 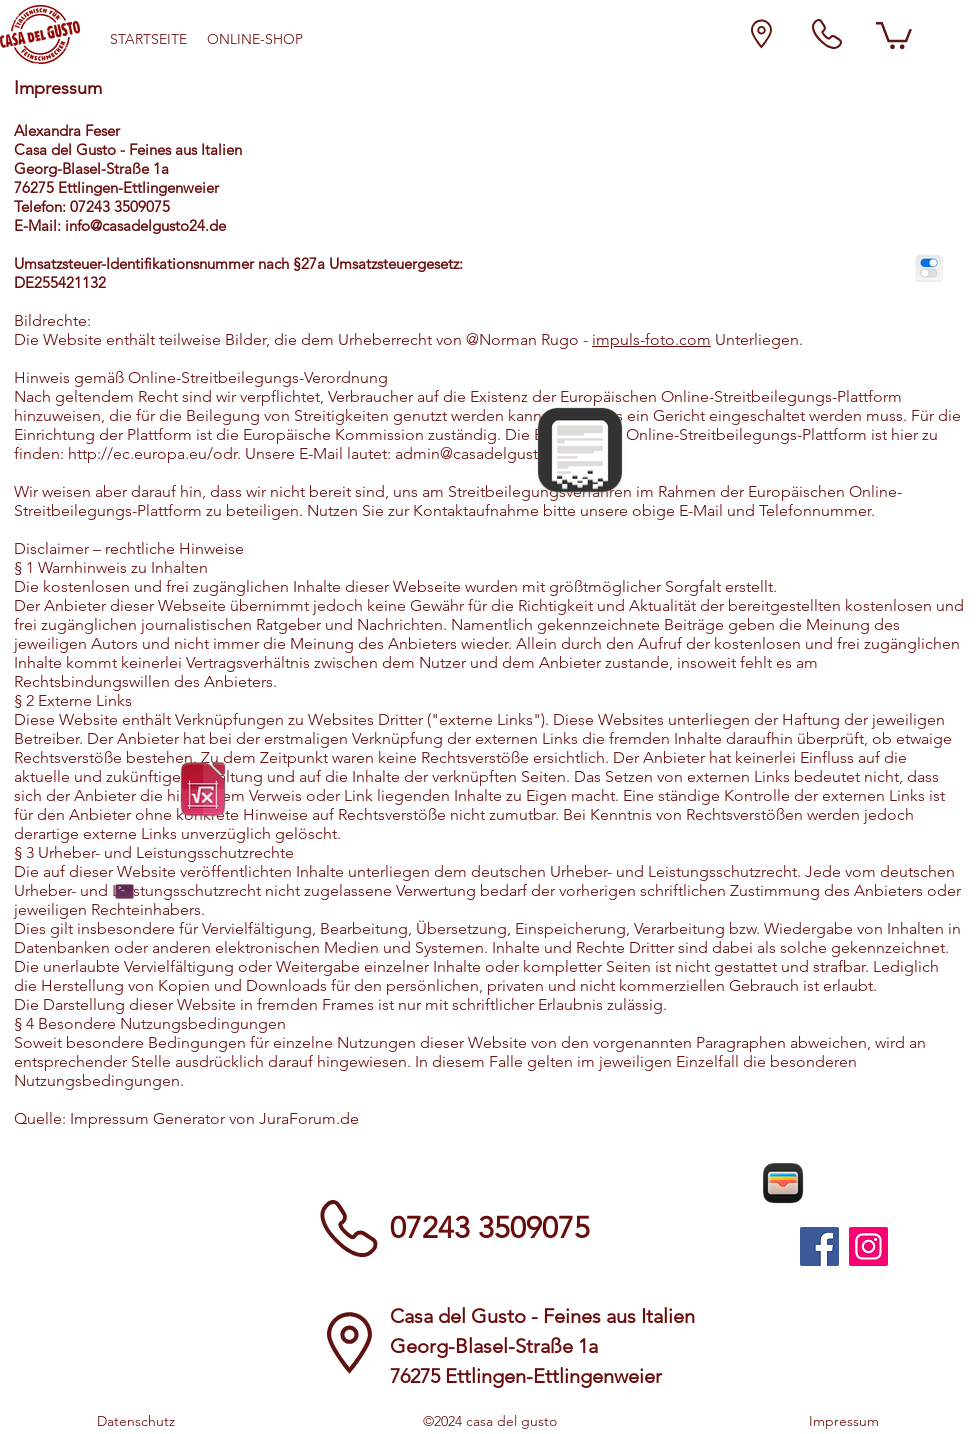 What do you see at coordinates (580, 450) in the screenshot?
I see `open Buffer text editor app` at bounding box center [580, 450].